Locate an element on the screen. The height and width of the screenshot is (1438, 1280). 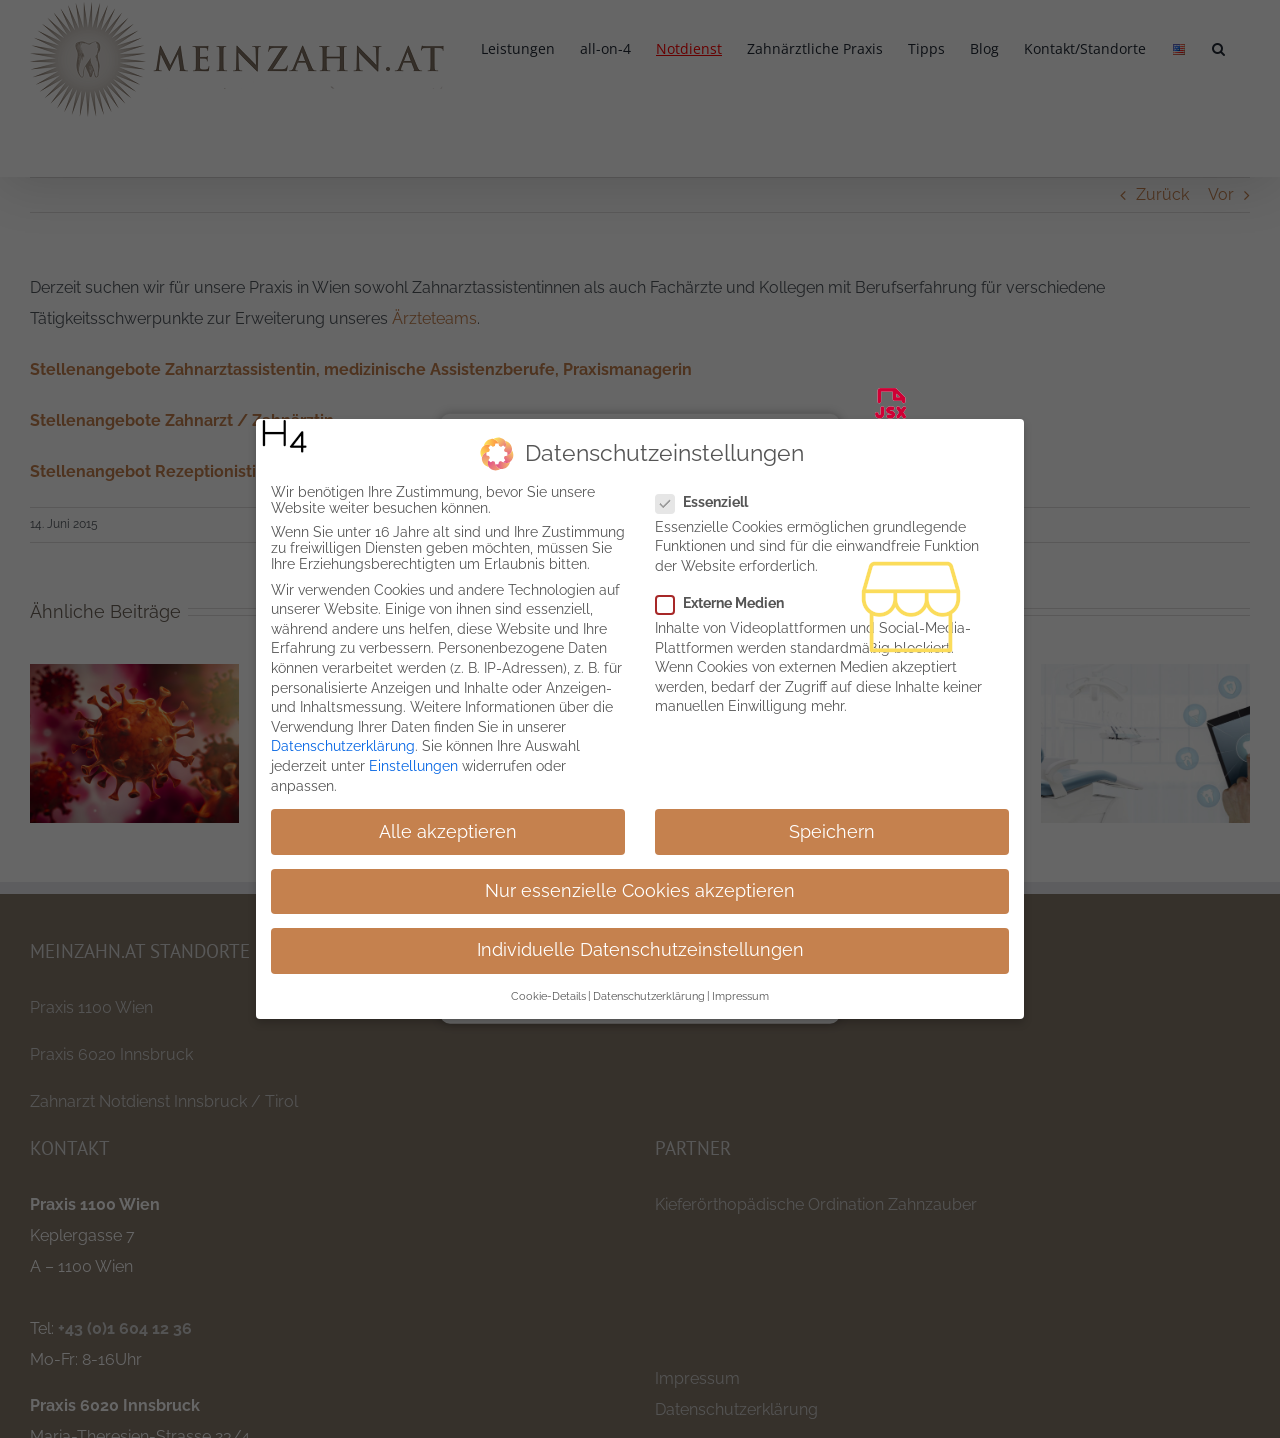
format text as heading level 4 is located at coordinates (281, 435).